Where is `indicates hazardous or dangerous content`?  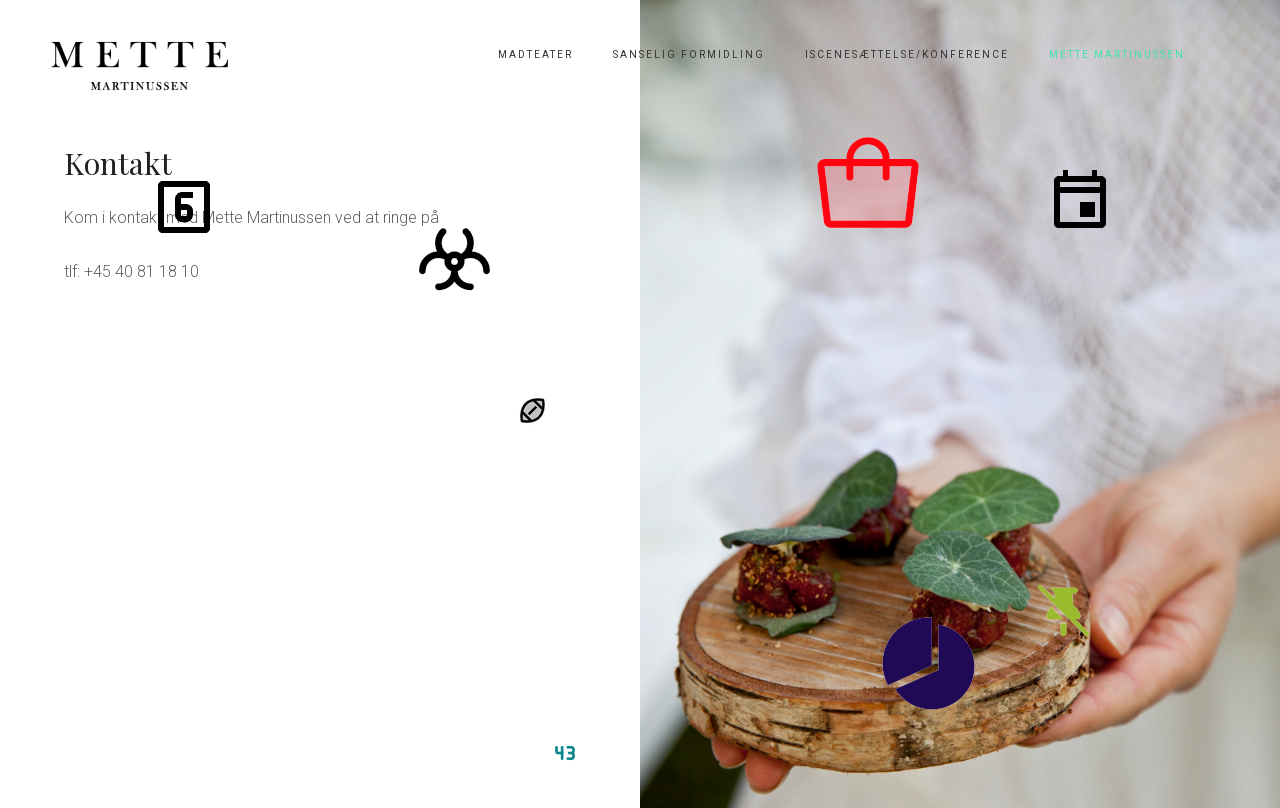
indicates hazardous or dangerous content is located at coordinates (454, 261).